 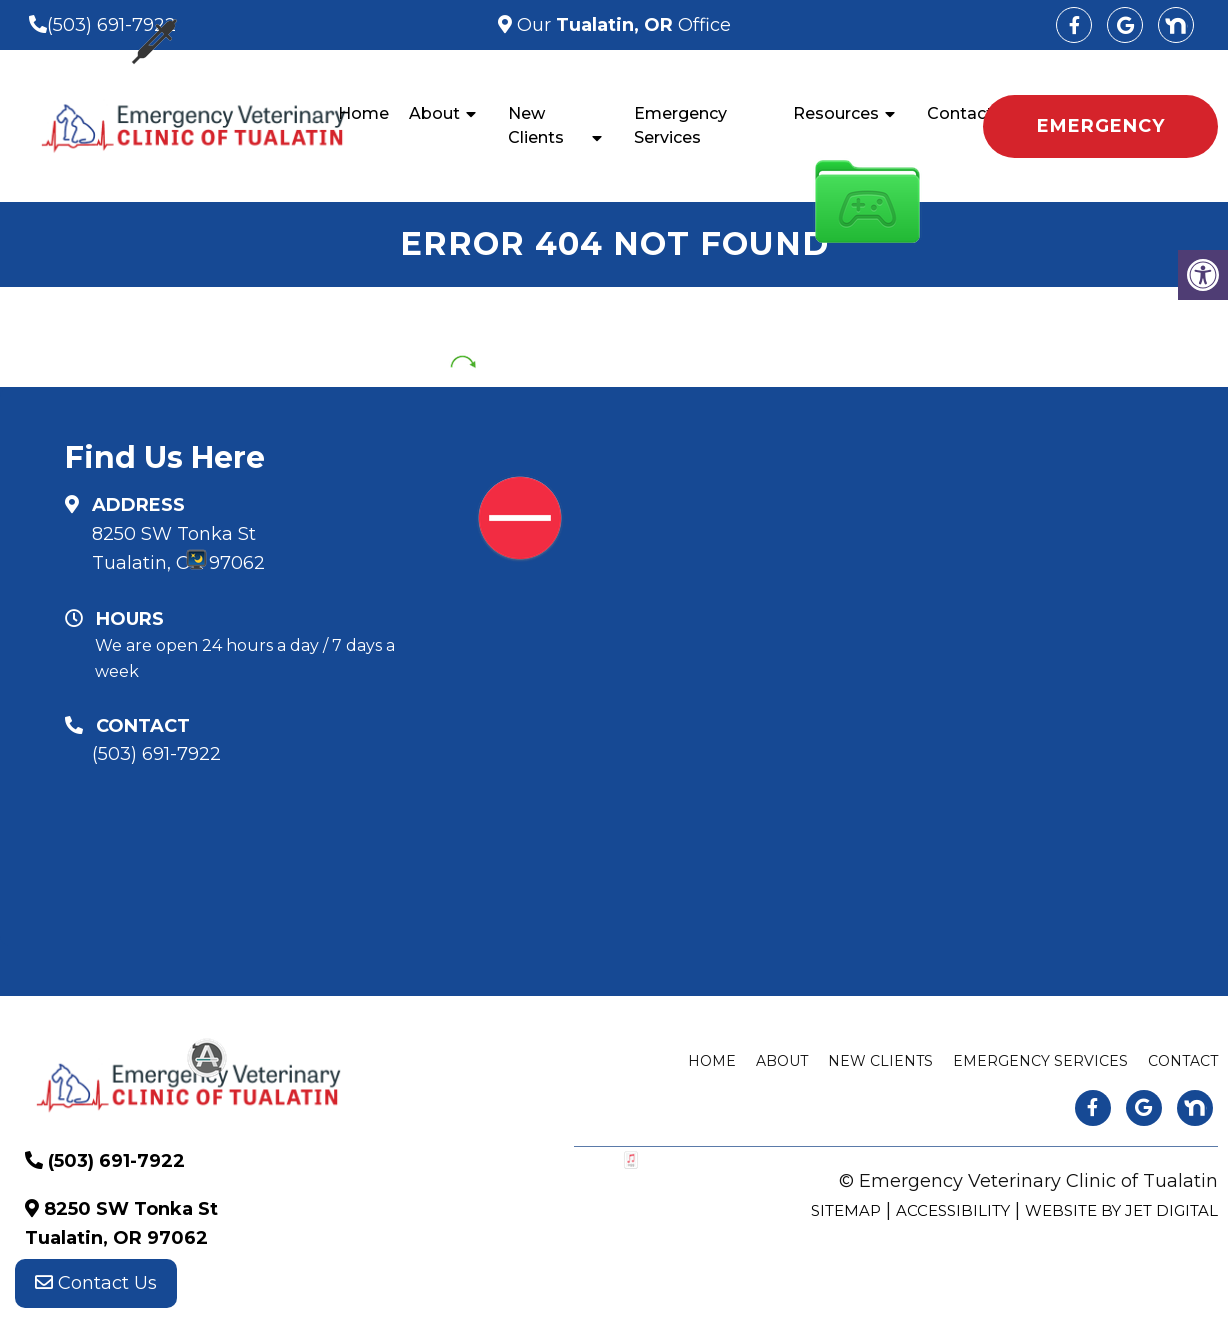 What do you see at coordinates (154, 42) in the screenshot?
I see `open color picker tool` at bounding box center [154, 42].